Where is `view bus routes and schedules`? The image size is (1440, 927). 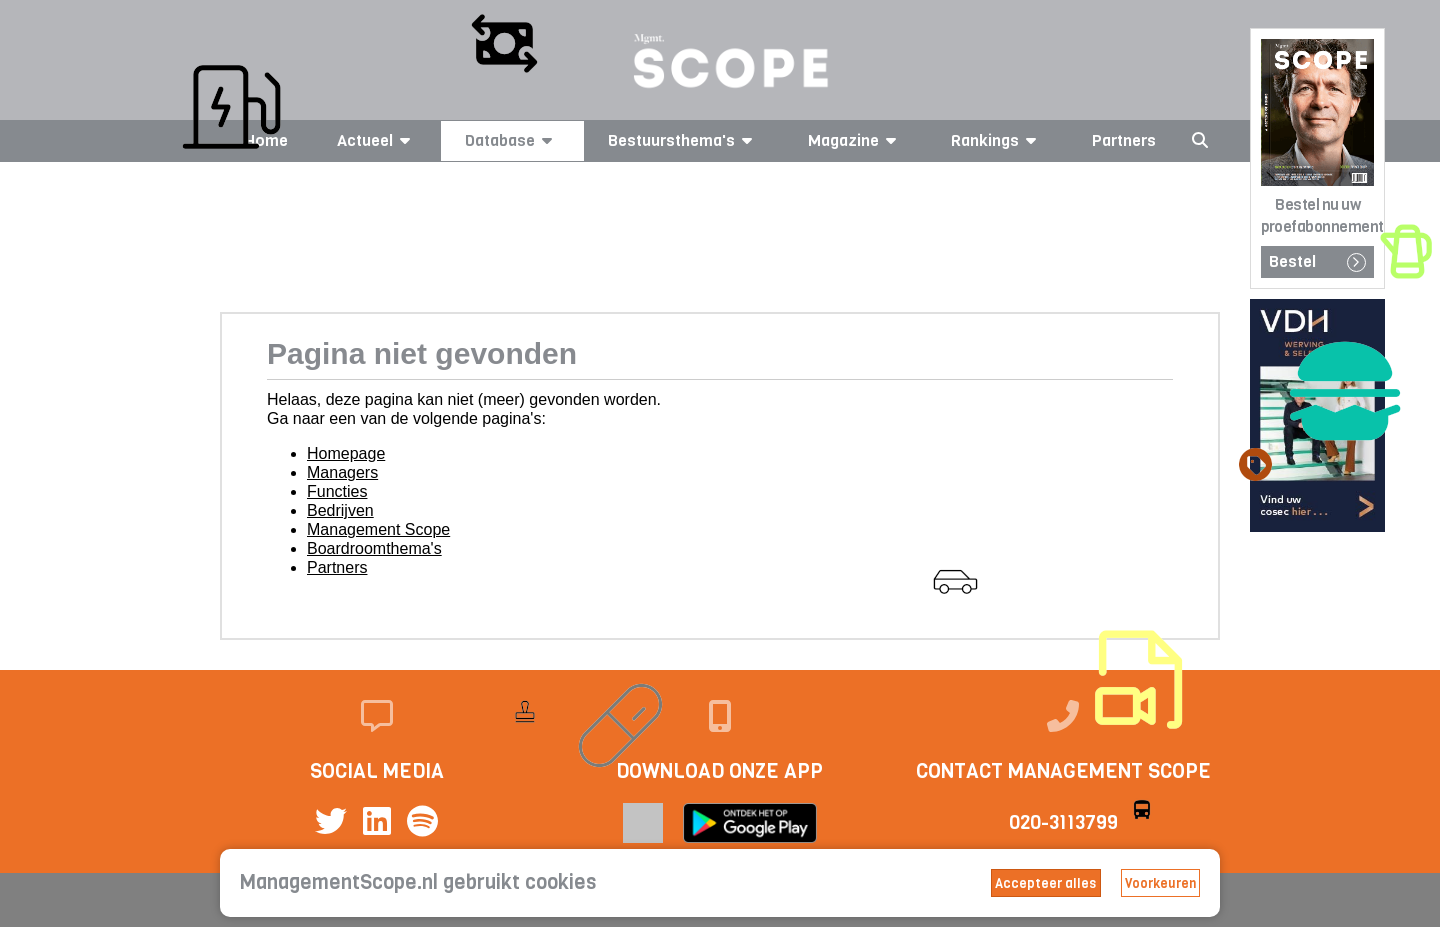
view bus routes and schedules is located at coordinates (1142, 810).